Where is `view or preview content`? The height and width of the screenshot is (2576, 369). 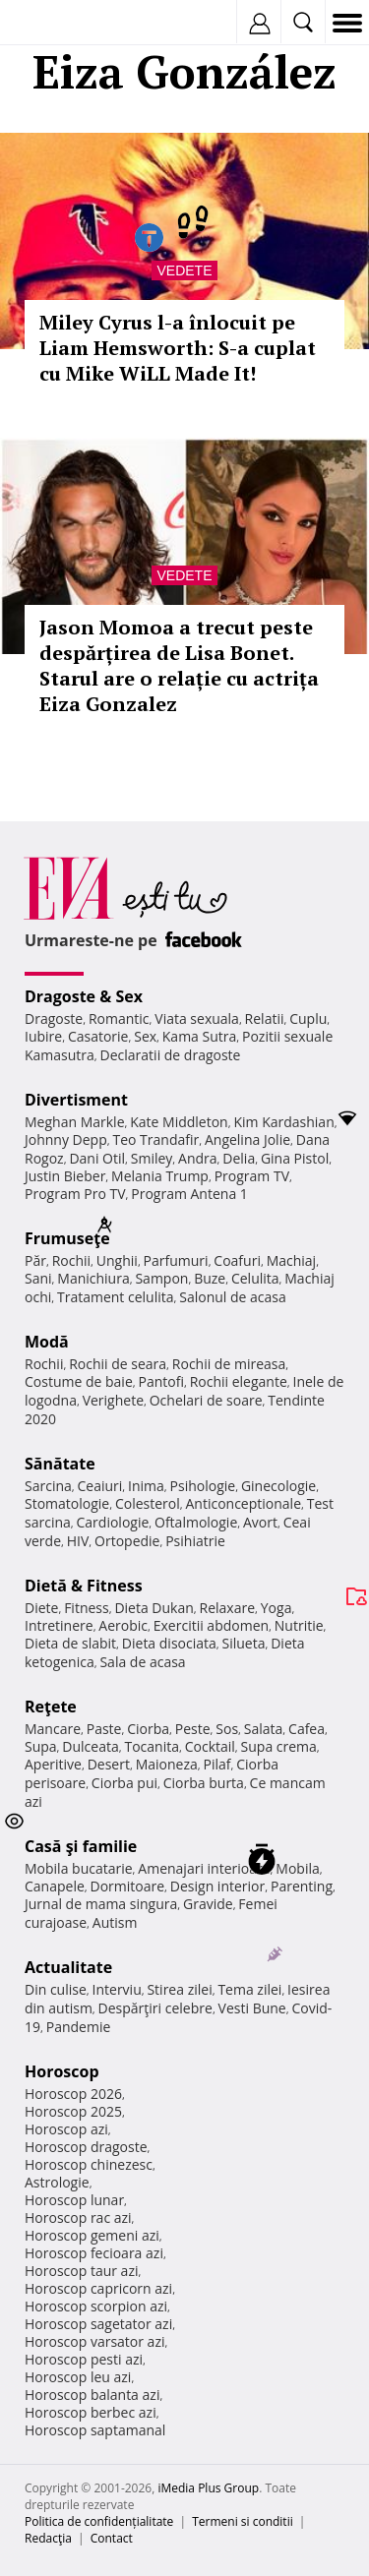
view or preview content is located at coordinates (14, 1821).